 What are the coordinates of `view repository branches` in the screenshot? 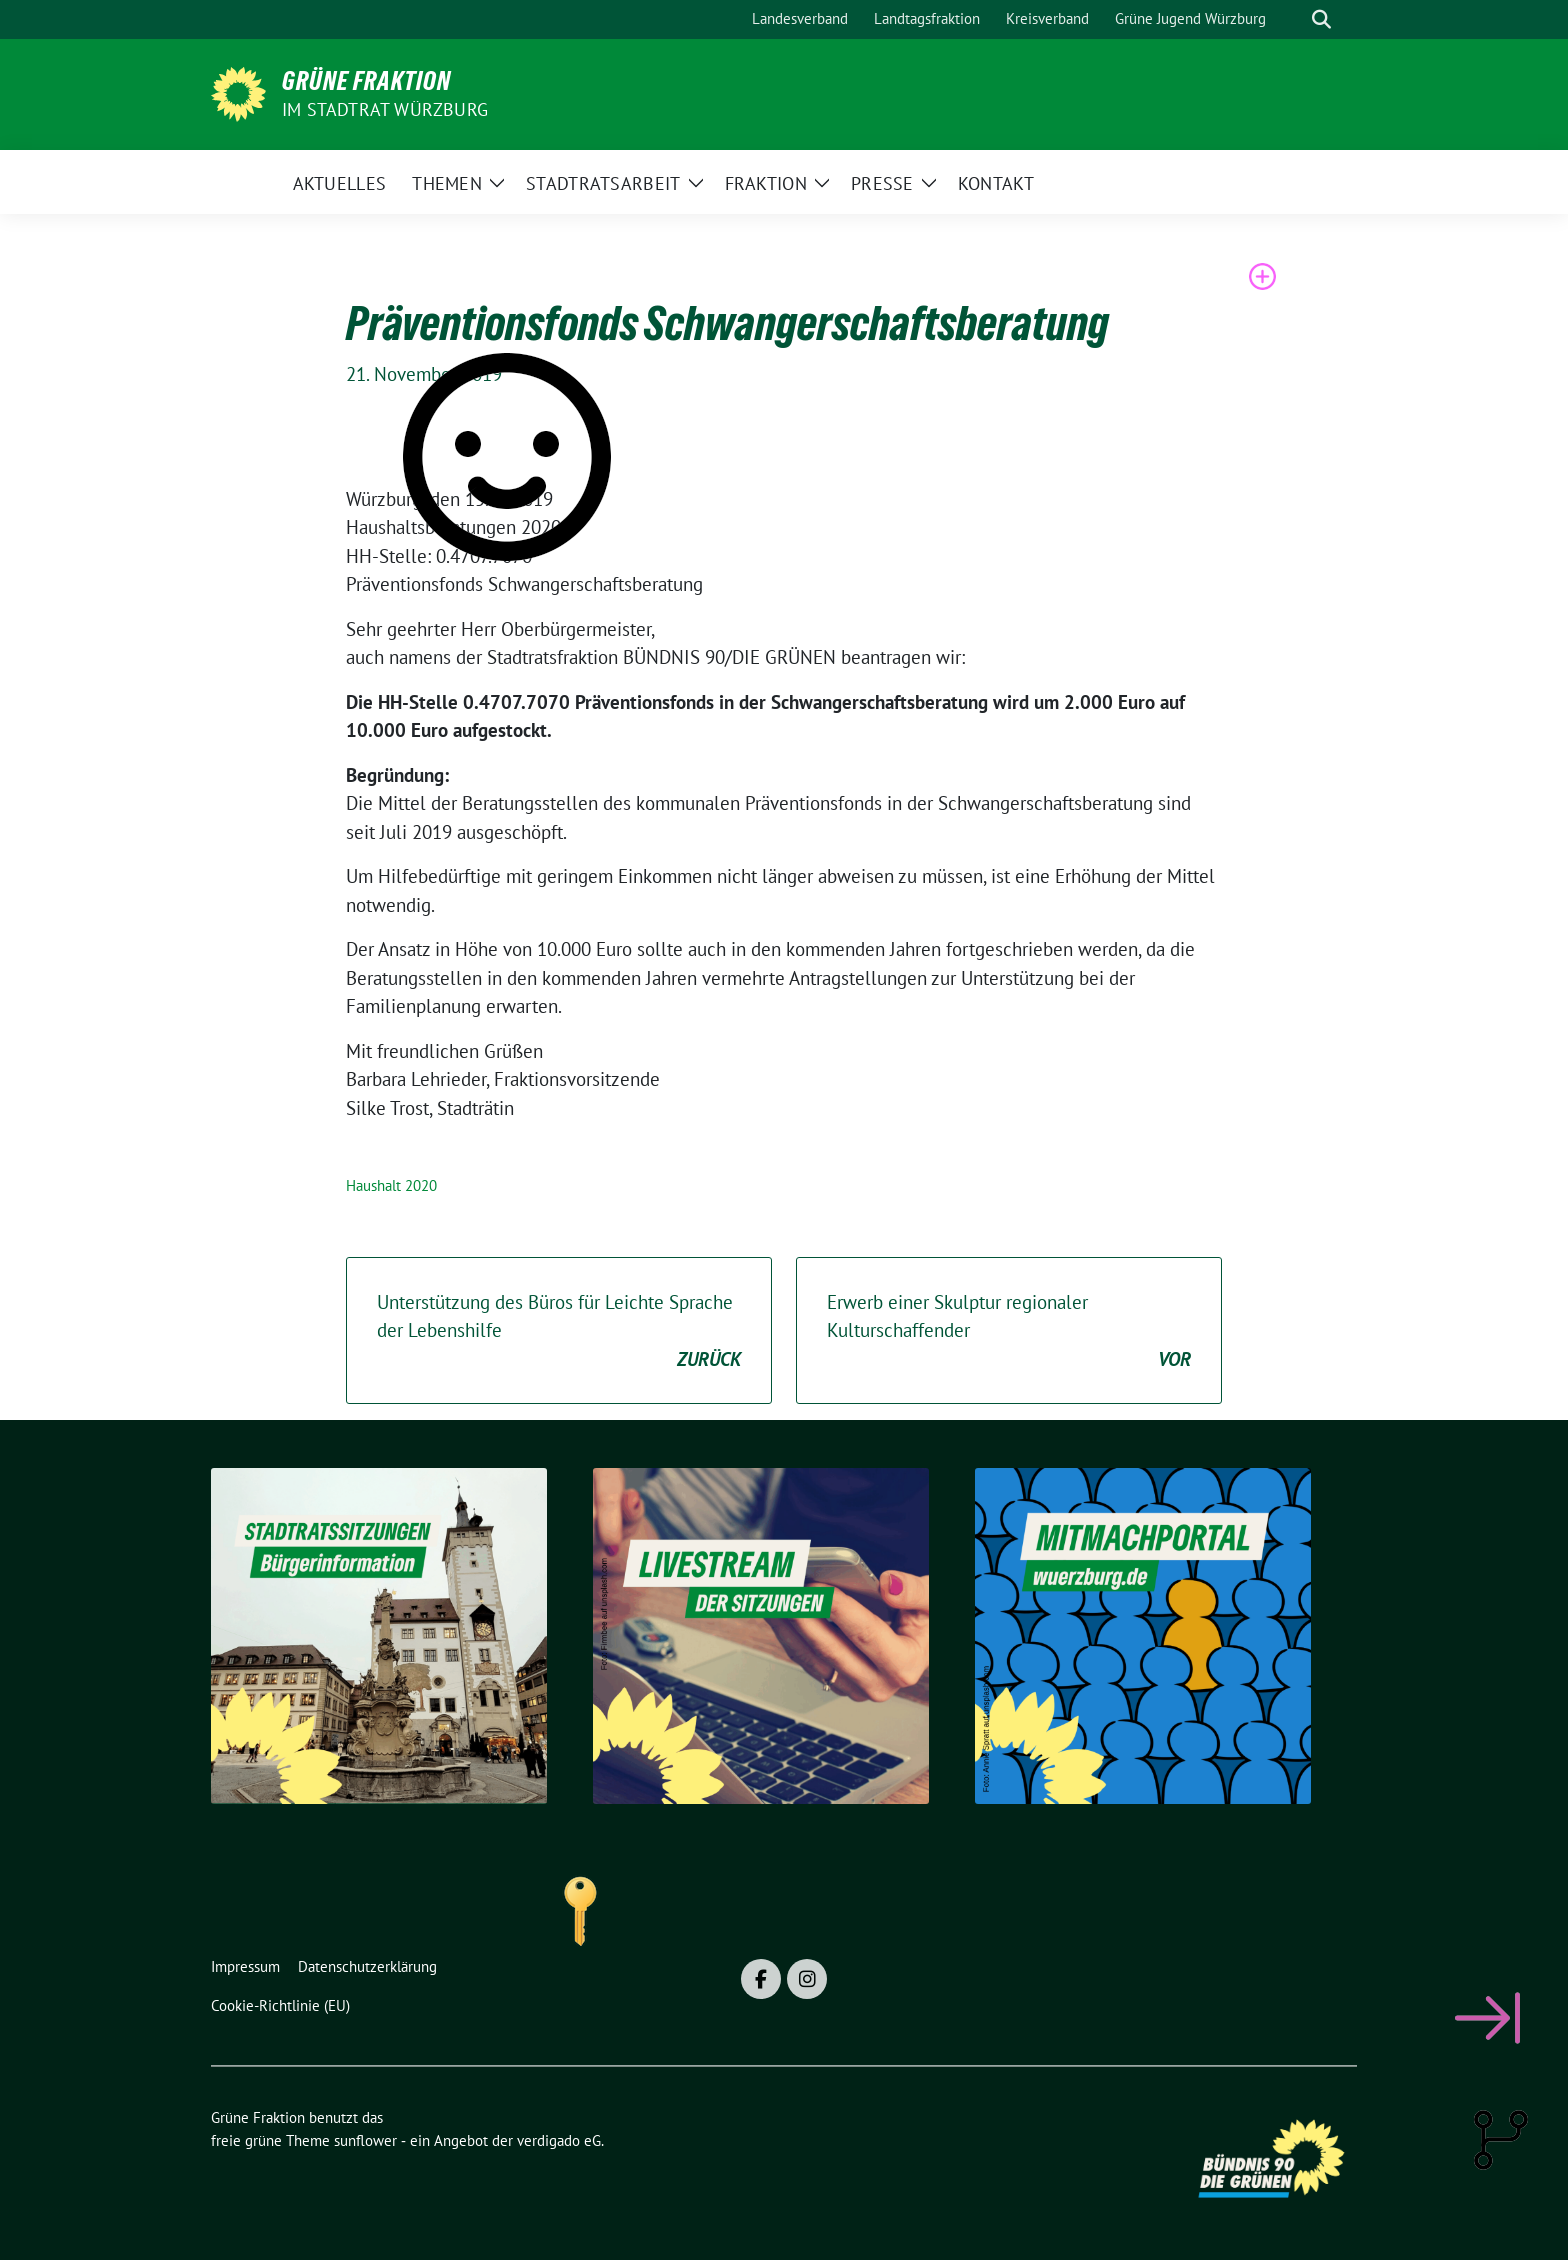 It's located at (1501, 2140).